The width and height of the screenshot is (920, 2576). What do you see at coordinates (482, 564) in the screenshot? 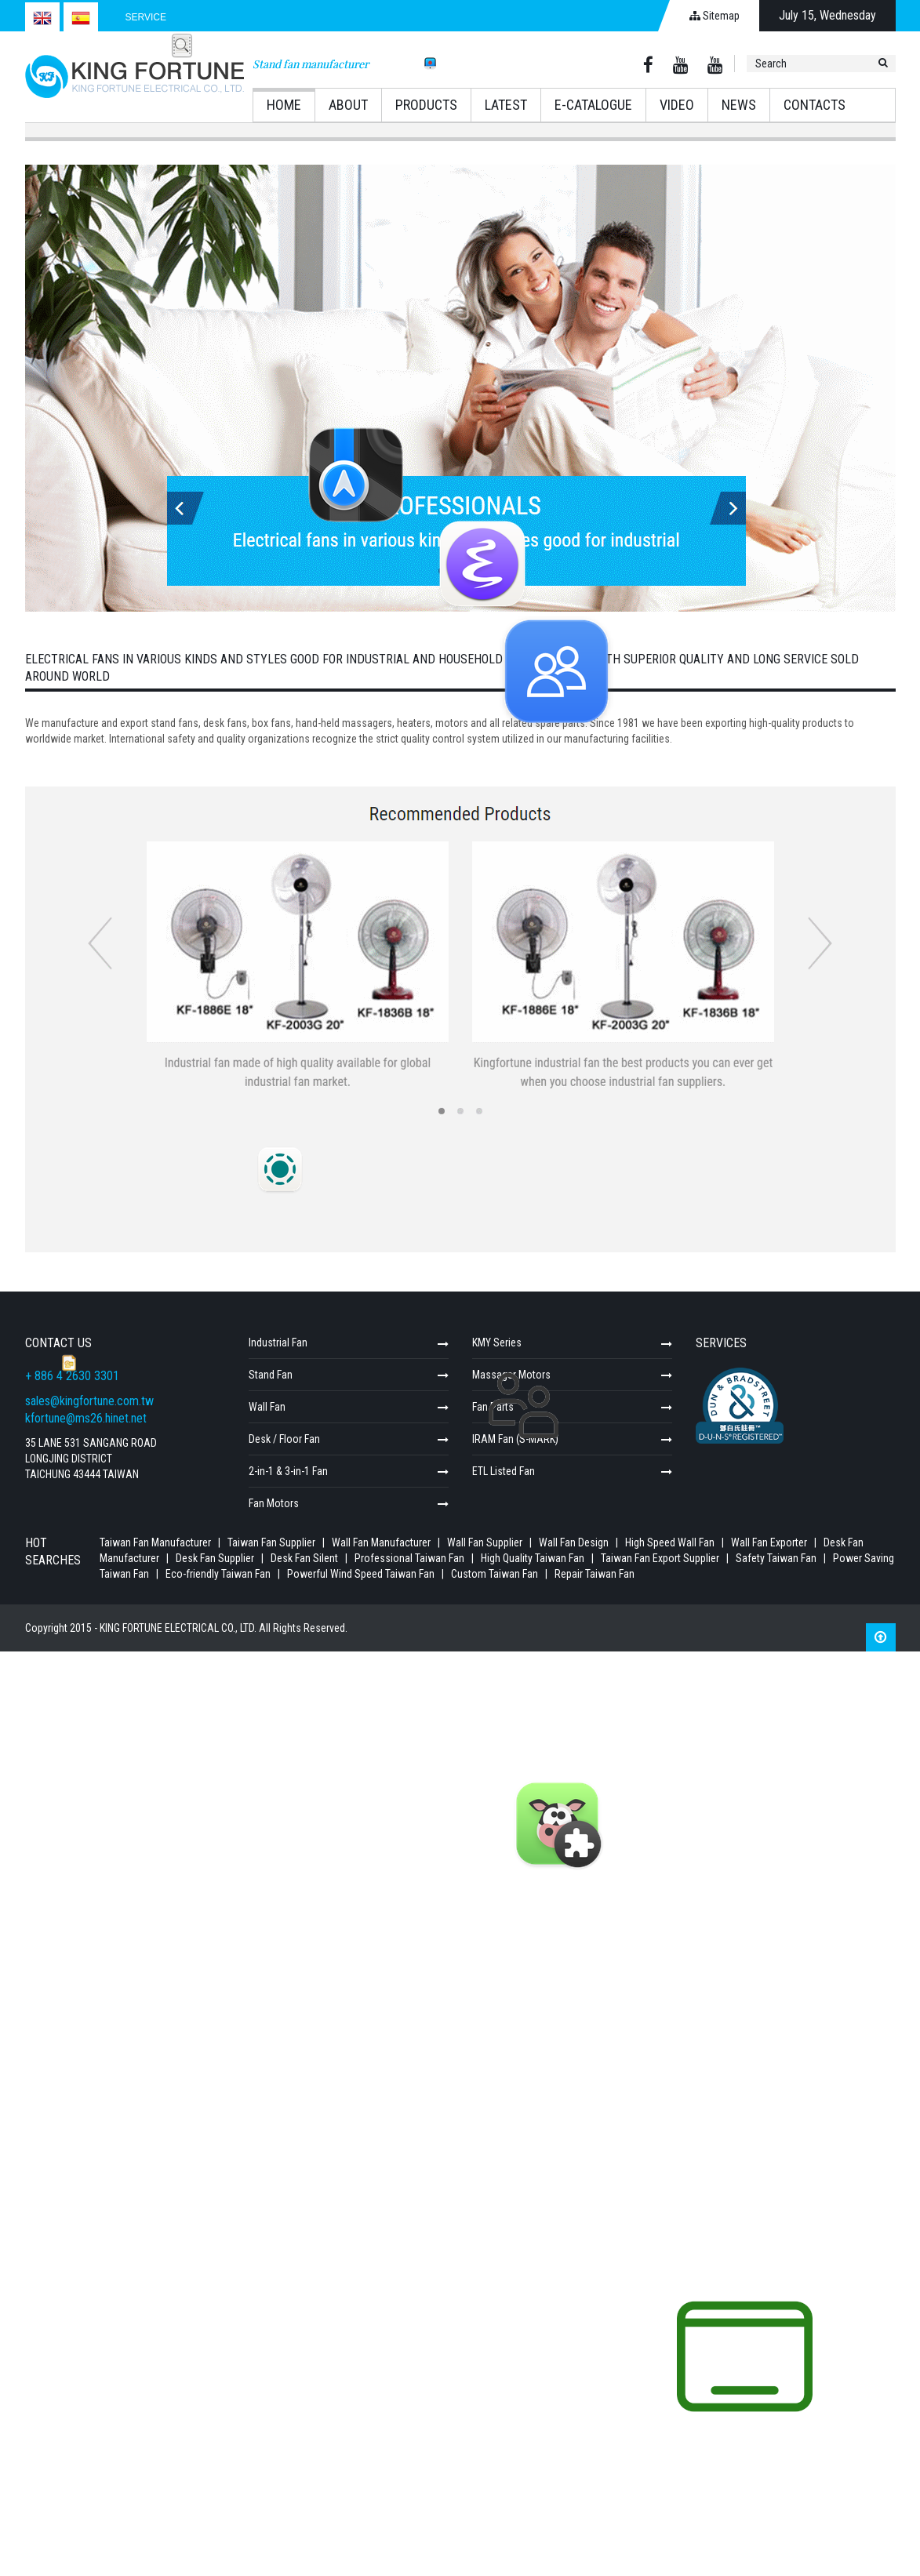
I see `open emacs text editor` at bounding box center [482, 564].